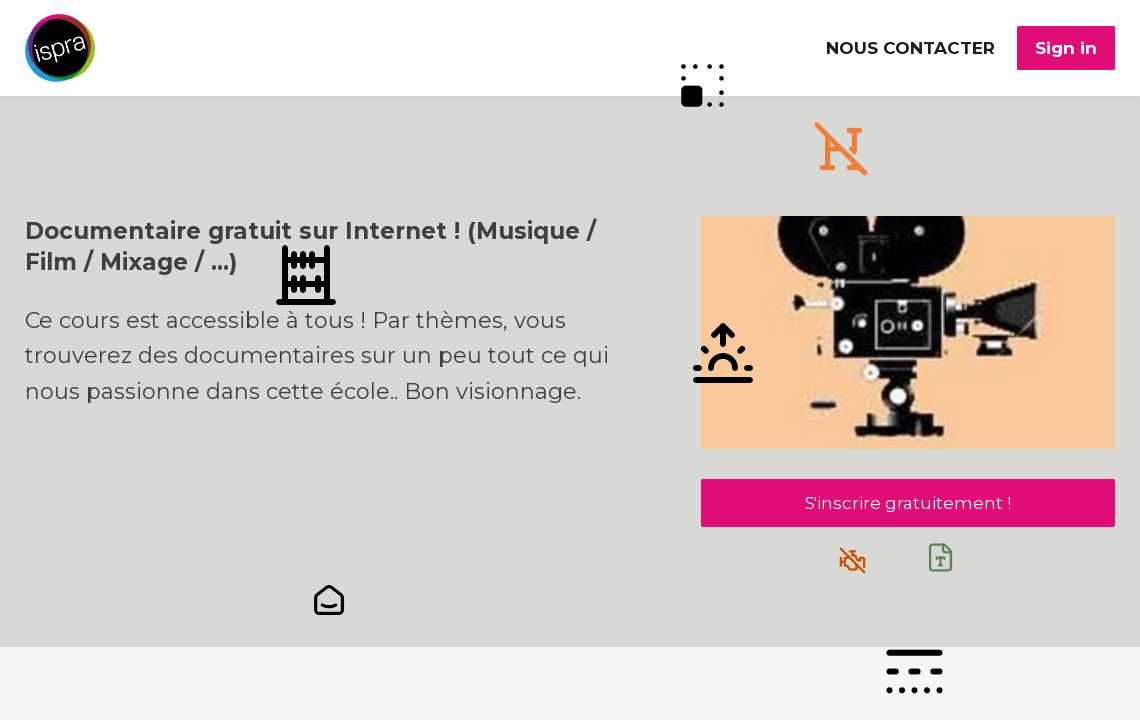 This screenshot has width=1140, height=720. What do you see at coordinates (852, 560) in the screenshot?
I see `engine disabled or turned off` at bounding box center [852, 560].